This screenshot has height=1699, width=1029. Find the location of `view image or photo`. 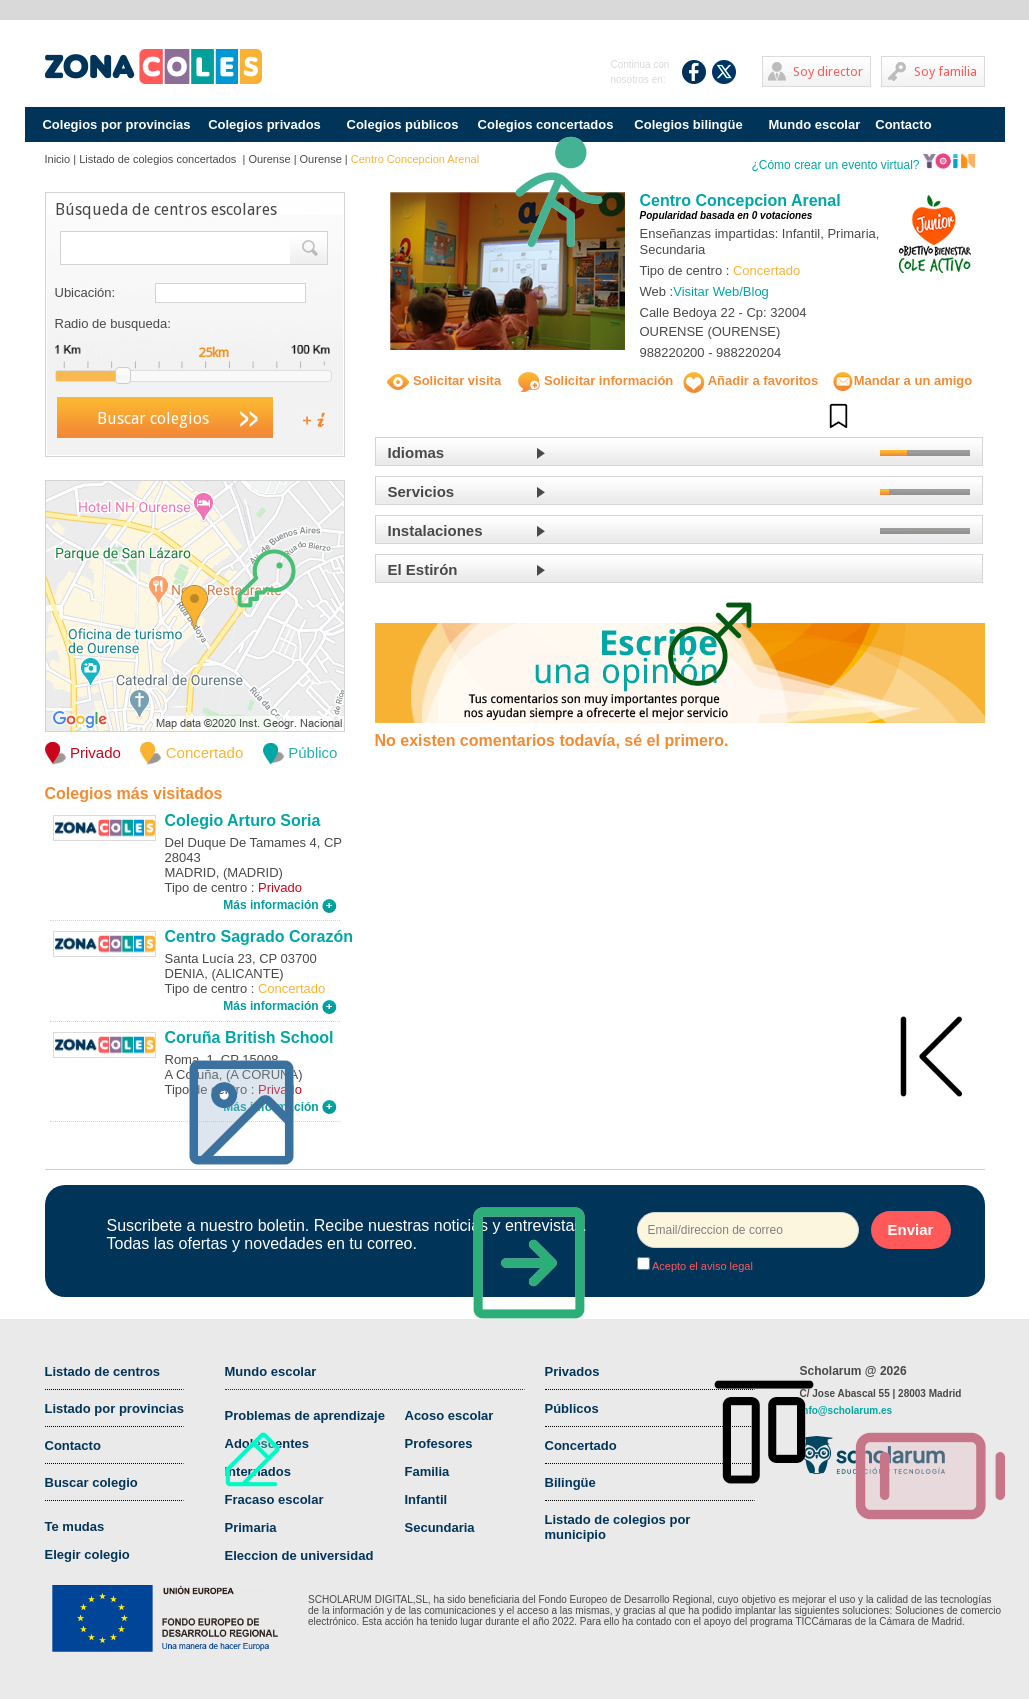

view image or photo is located at coordinates (241, 1112).